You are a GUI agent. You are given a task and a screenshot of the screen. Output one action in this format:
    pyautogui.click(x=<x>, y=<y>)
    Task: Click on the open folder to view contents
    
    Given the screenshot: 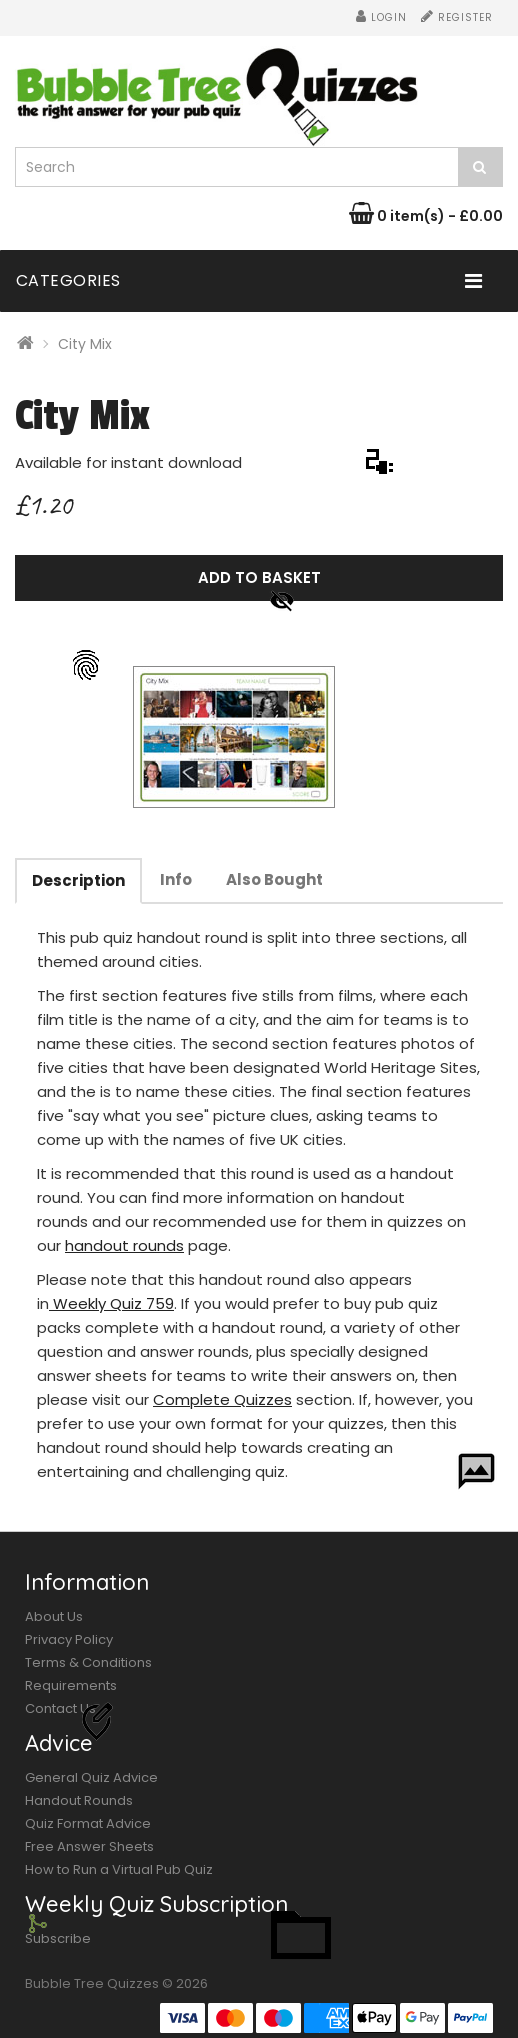 What is the action you would take?
    pyautogui.click(x=301, y=1935)
    